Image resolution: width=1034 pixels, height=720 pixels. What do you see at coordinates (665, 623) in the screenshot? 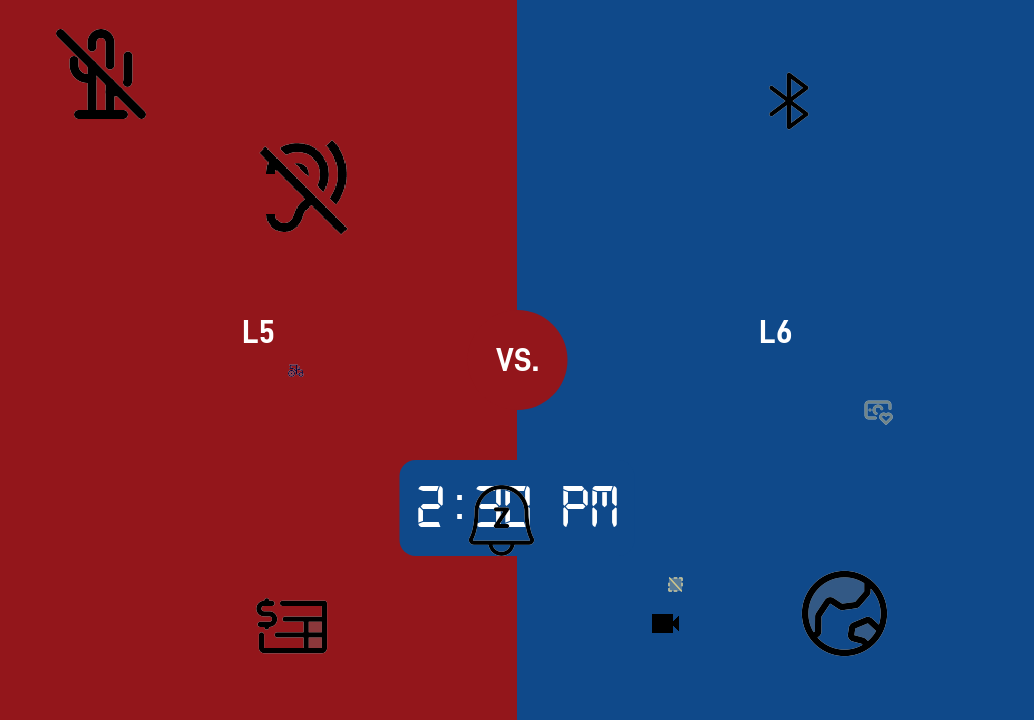
I see `start a video call` at bounding box center [665, 623].